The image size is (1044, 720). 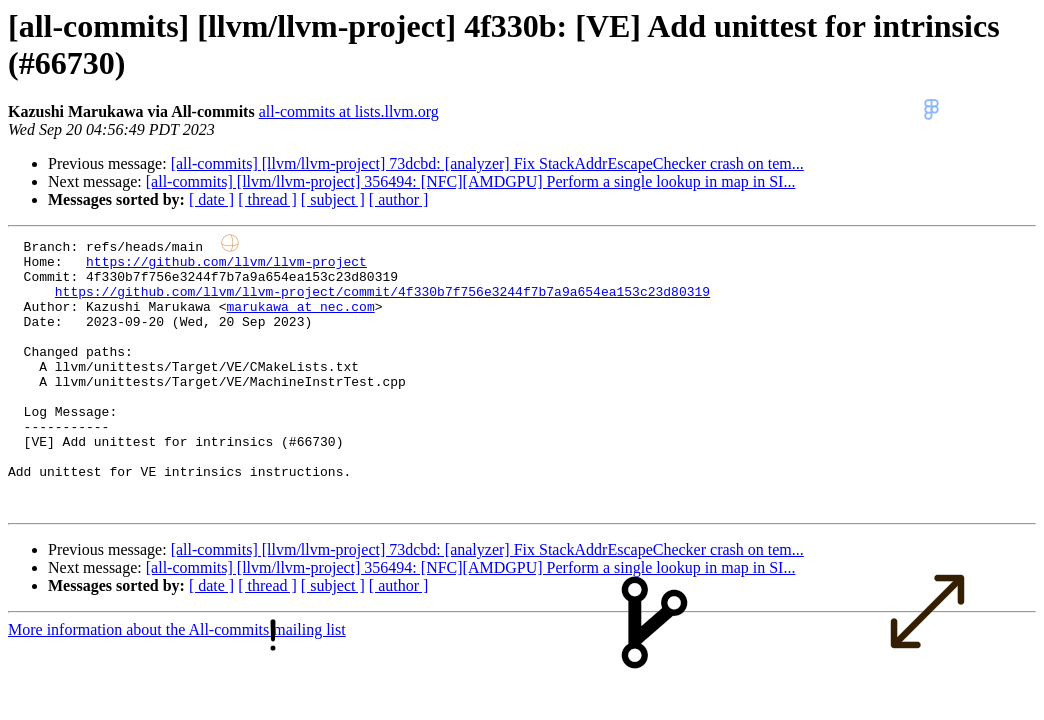 What do you see at coordinates (927, 611) in the screenshot?
I see `resize a window or element` at bounding box center [927, 611].